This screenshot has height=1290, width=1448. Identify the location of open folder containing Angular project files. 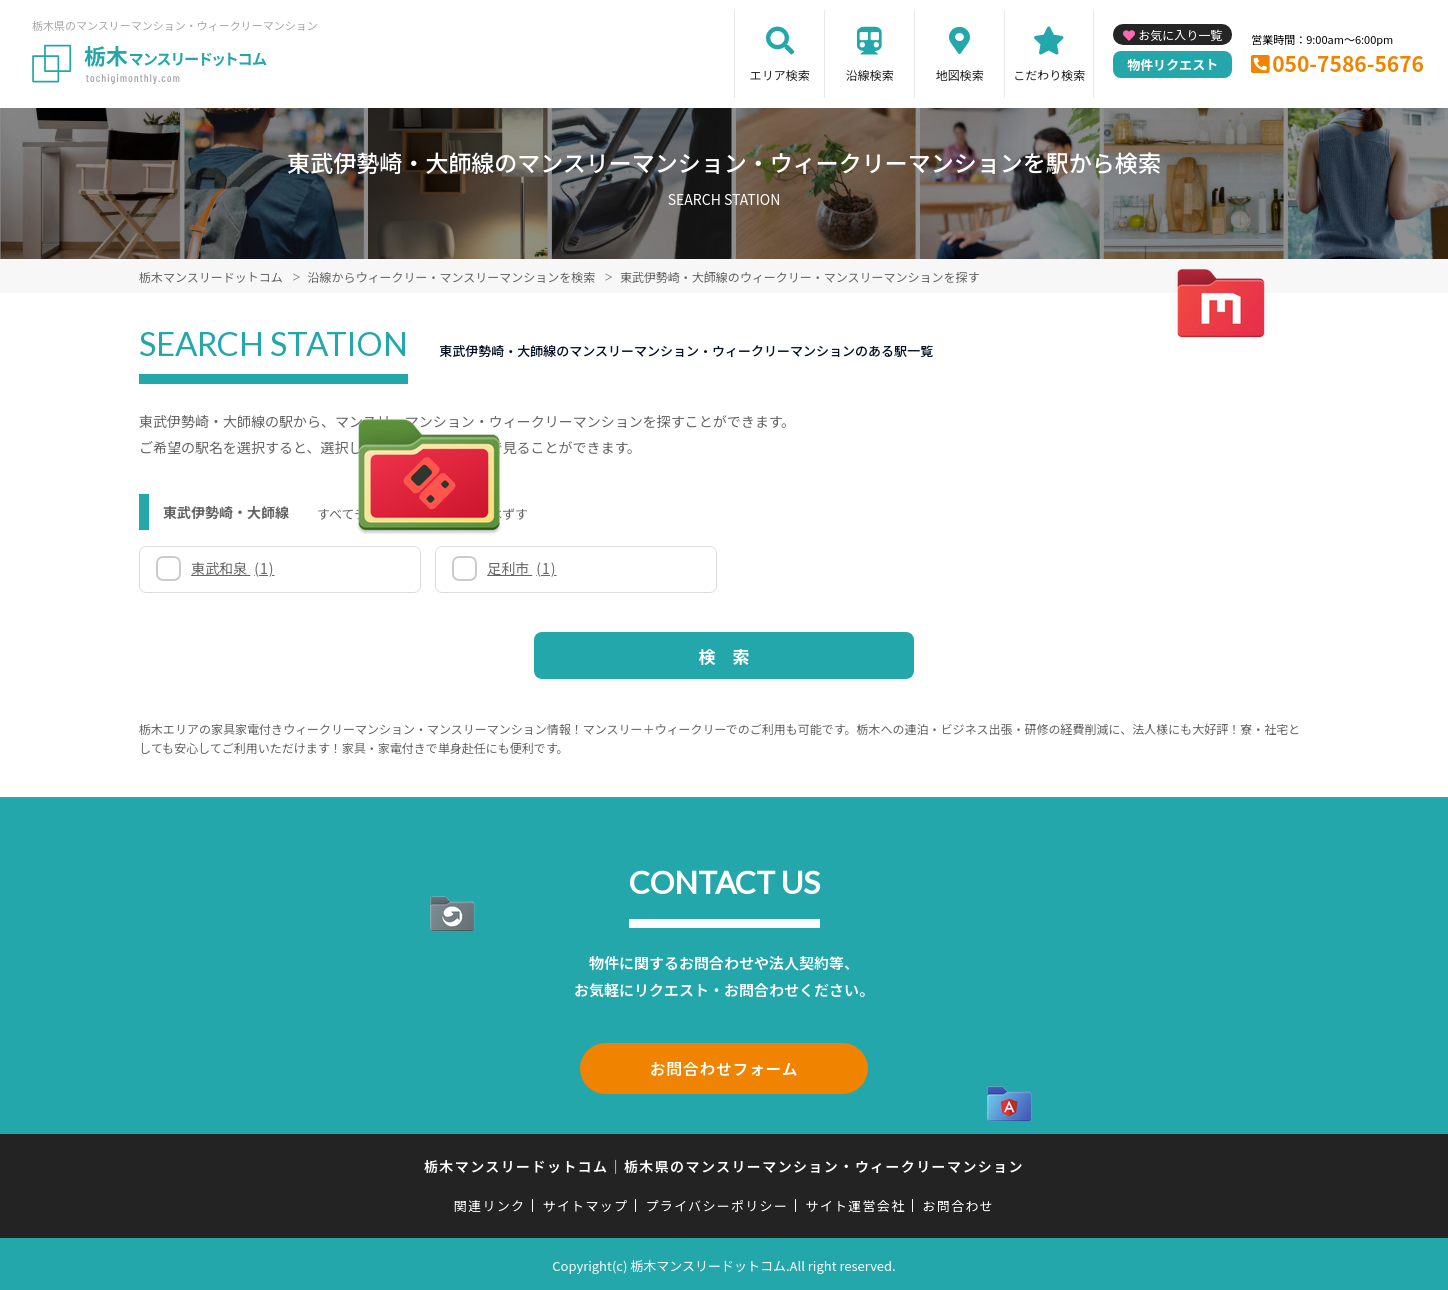
(1009, 1105).